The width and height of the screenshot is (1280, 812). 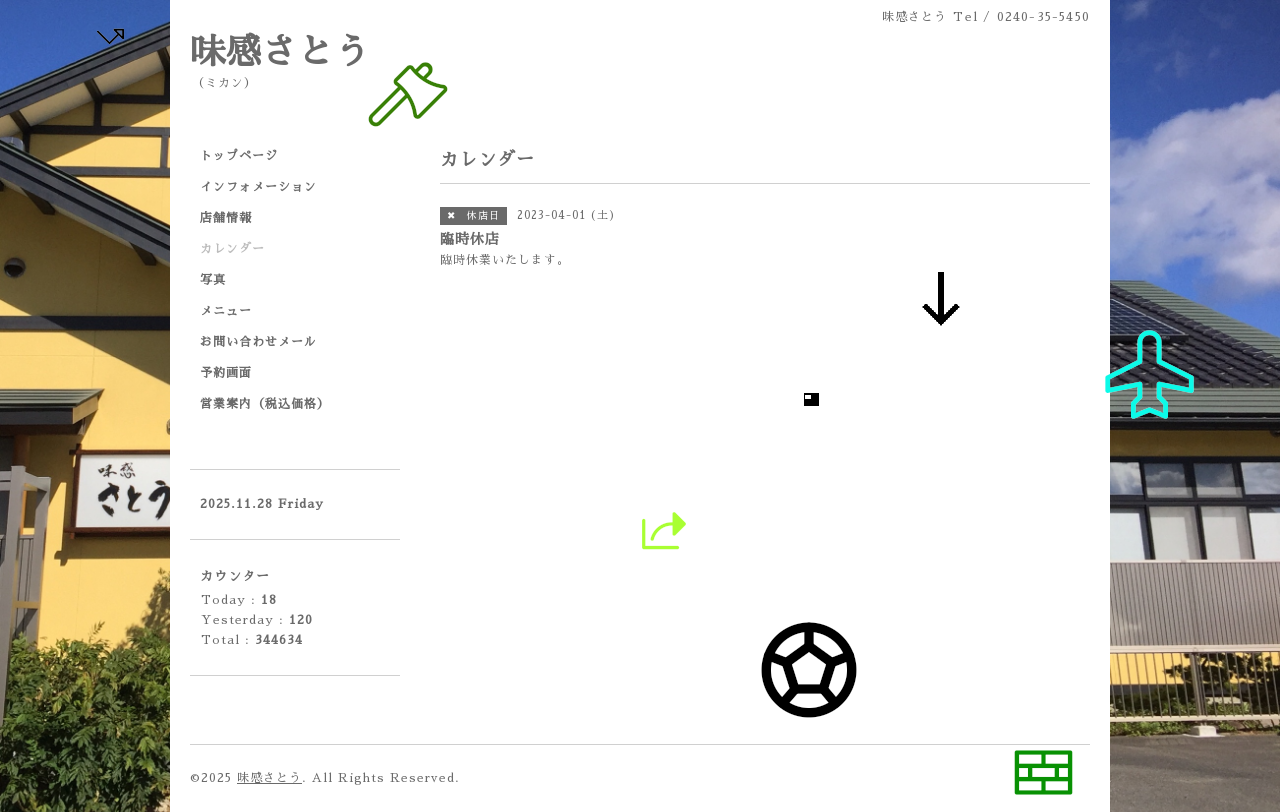 What do you see at coordinates (811, 399) in the screenshot?
I see `view featured video content` at bounding box center [811, 399].